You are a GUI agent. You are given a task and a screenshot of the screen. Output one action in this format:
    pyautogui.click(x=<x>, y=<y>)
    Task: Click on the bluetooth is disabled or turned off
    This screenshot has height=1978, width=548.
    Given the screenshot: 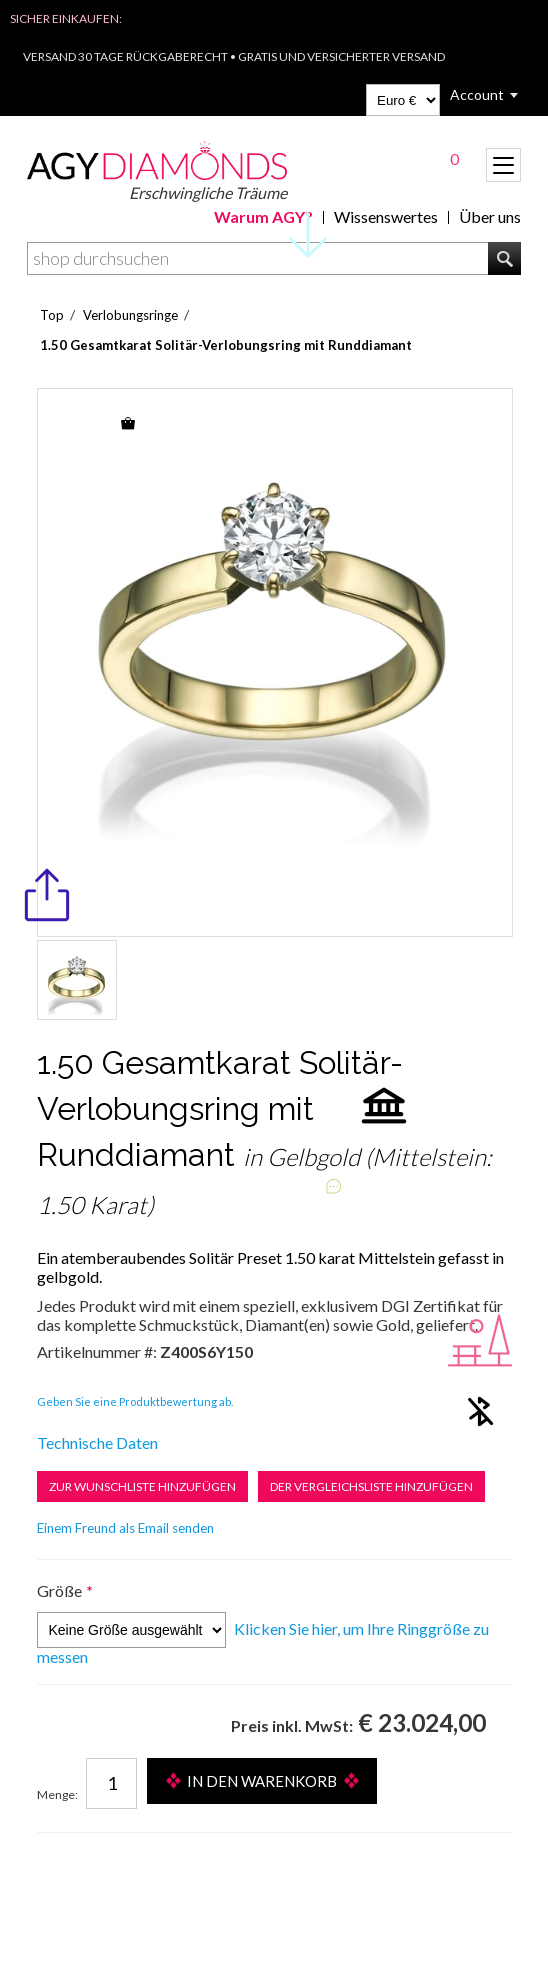 What is the action you would take?
    pyautogui.click(x=479, y=1411)
    